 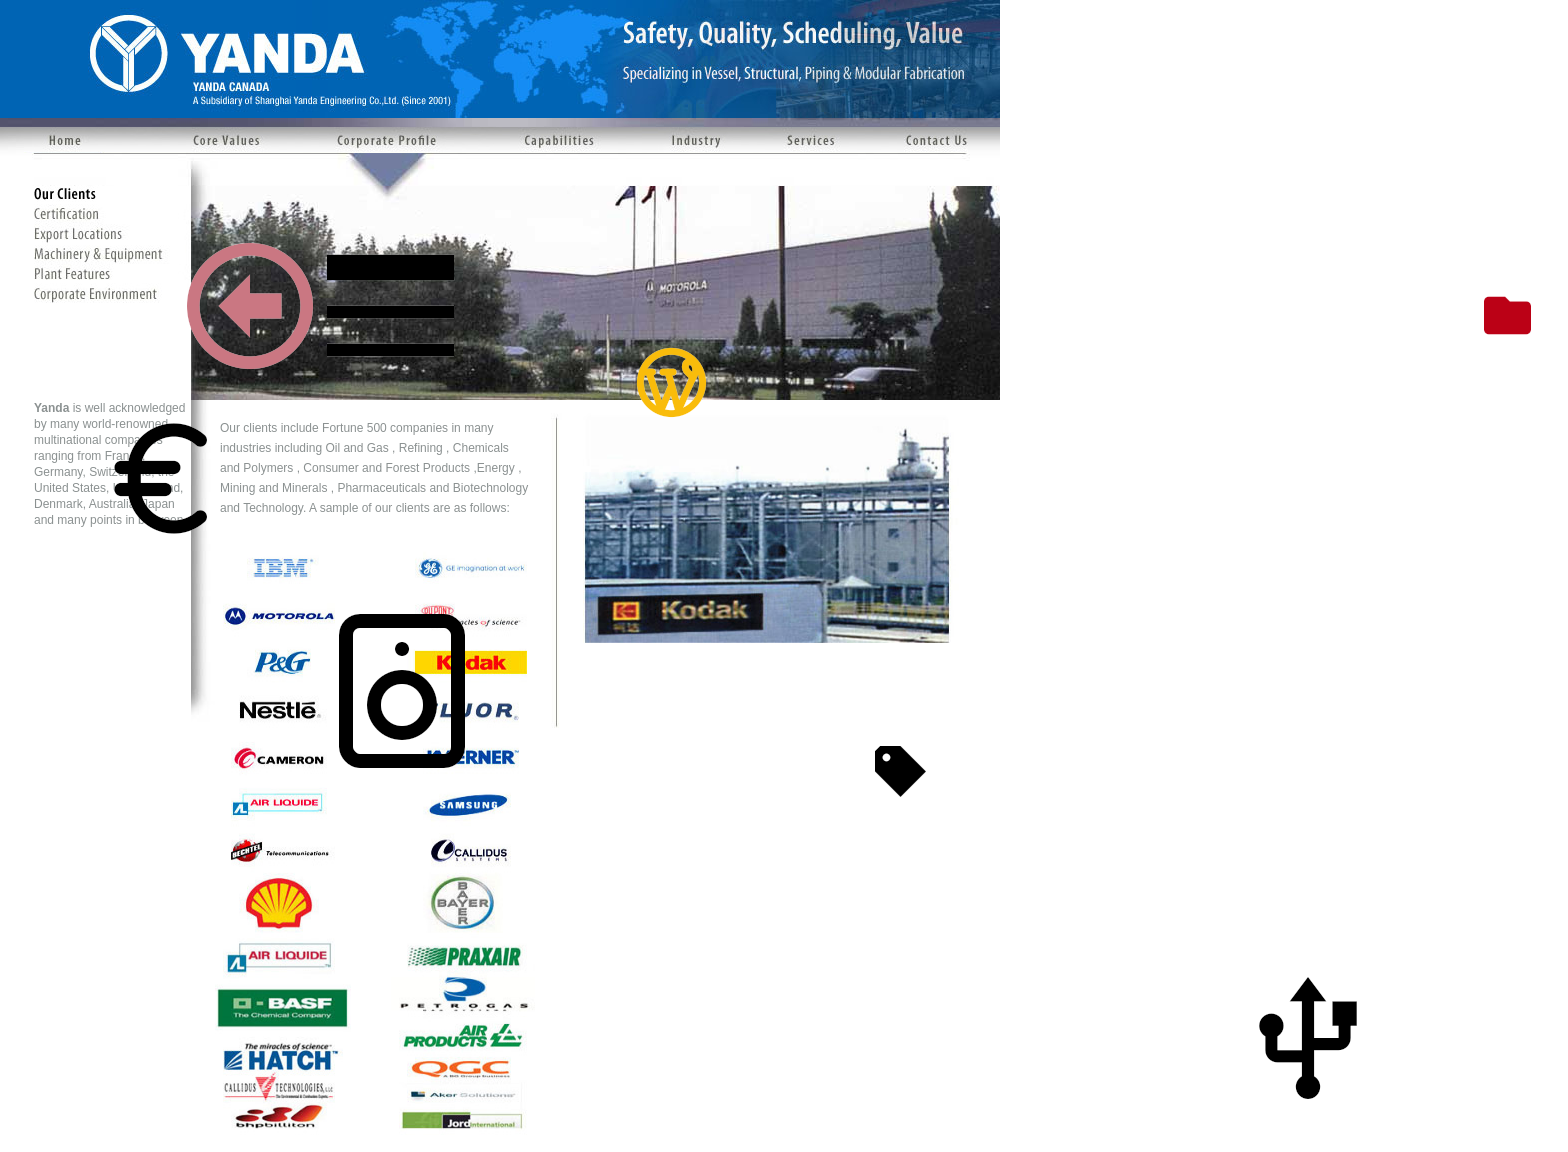 I want to click on view price in euros, so click(x=169, y=478).